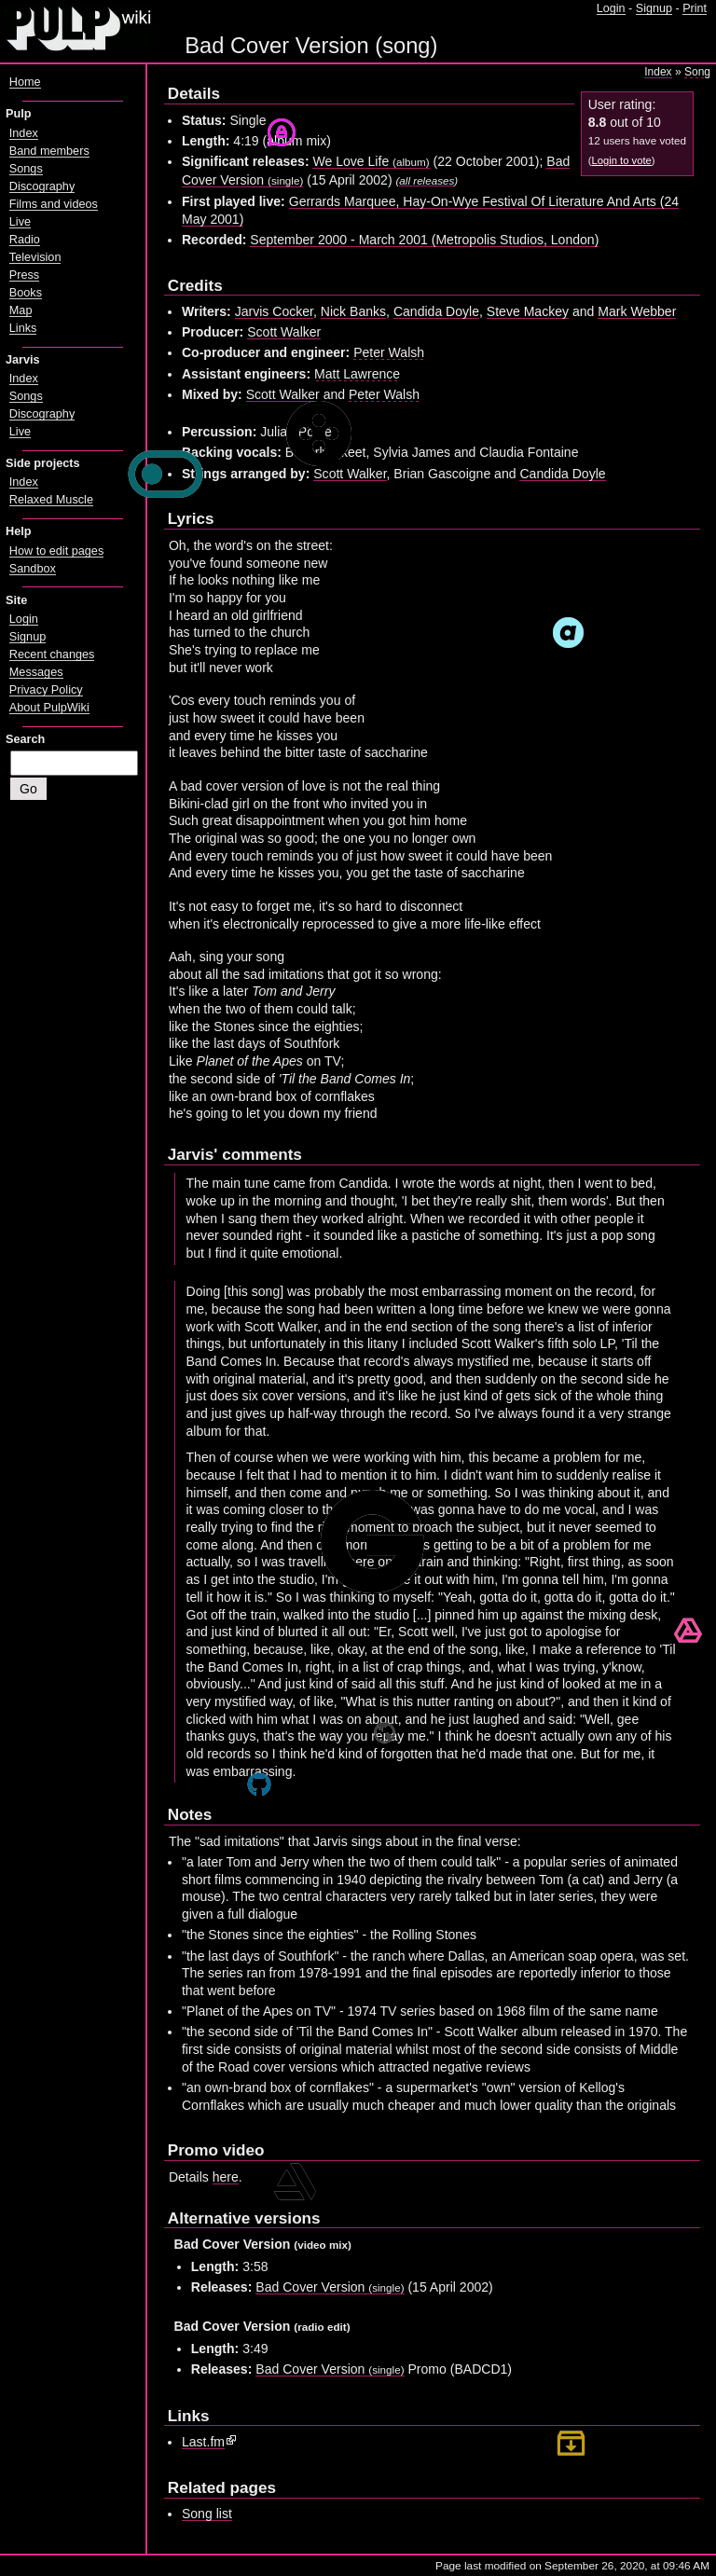 Image resolution: width=716 pixels, height=2576 pixels. What do you see at coordinates (319, 434) in the screenshot?
I see `browse movies or video content` at bounding box center [319, 434].